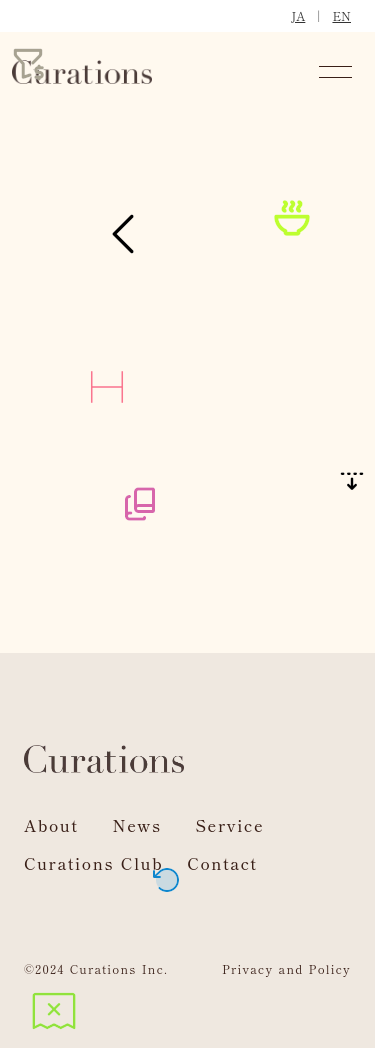 The width and height of the screenshot is (375, 1048). Describe the element at coordinates (123, 234) in the screenshot. I see `go back to the previous screen` at that location.